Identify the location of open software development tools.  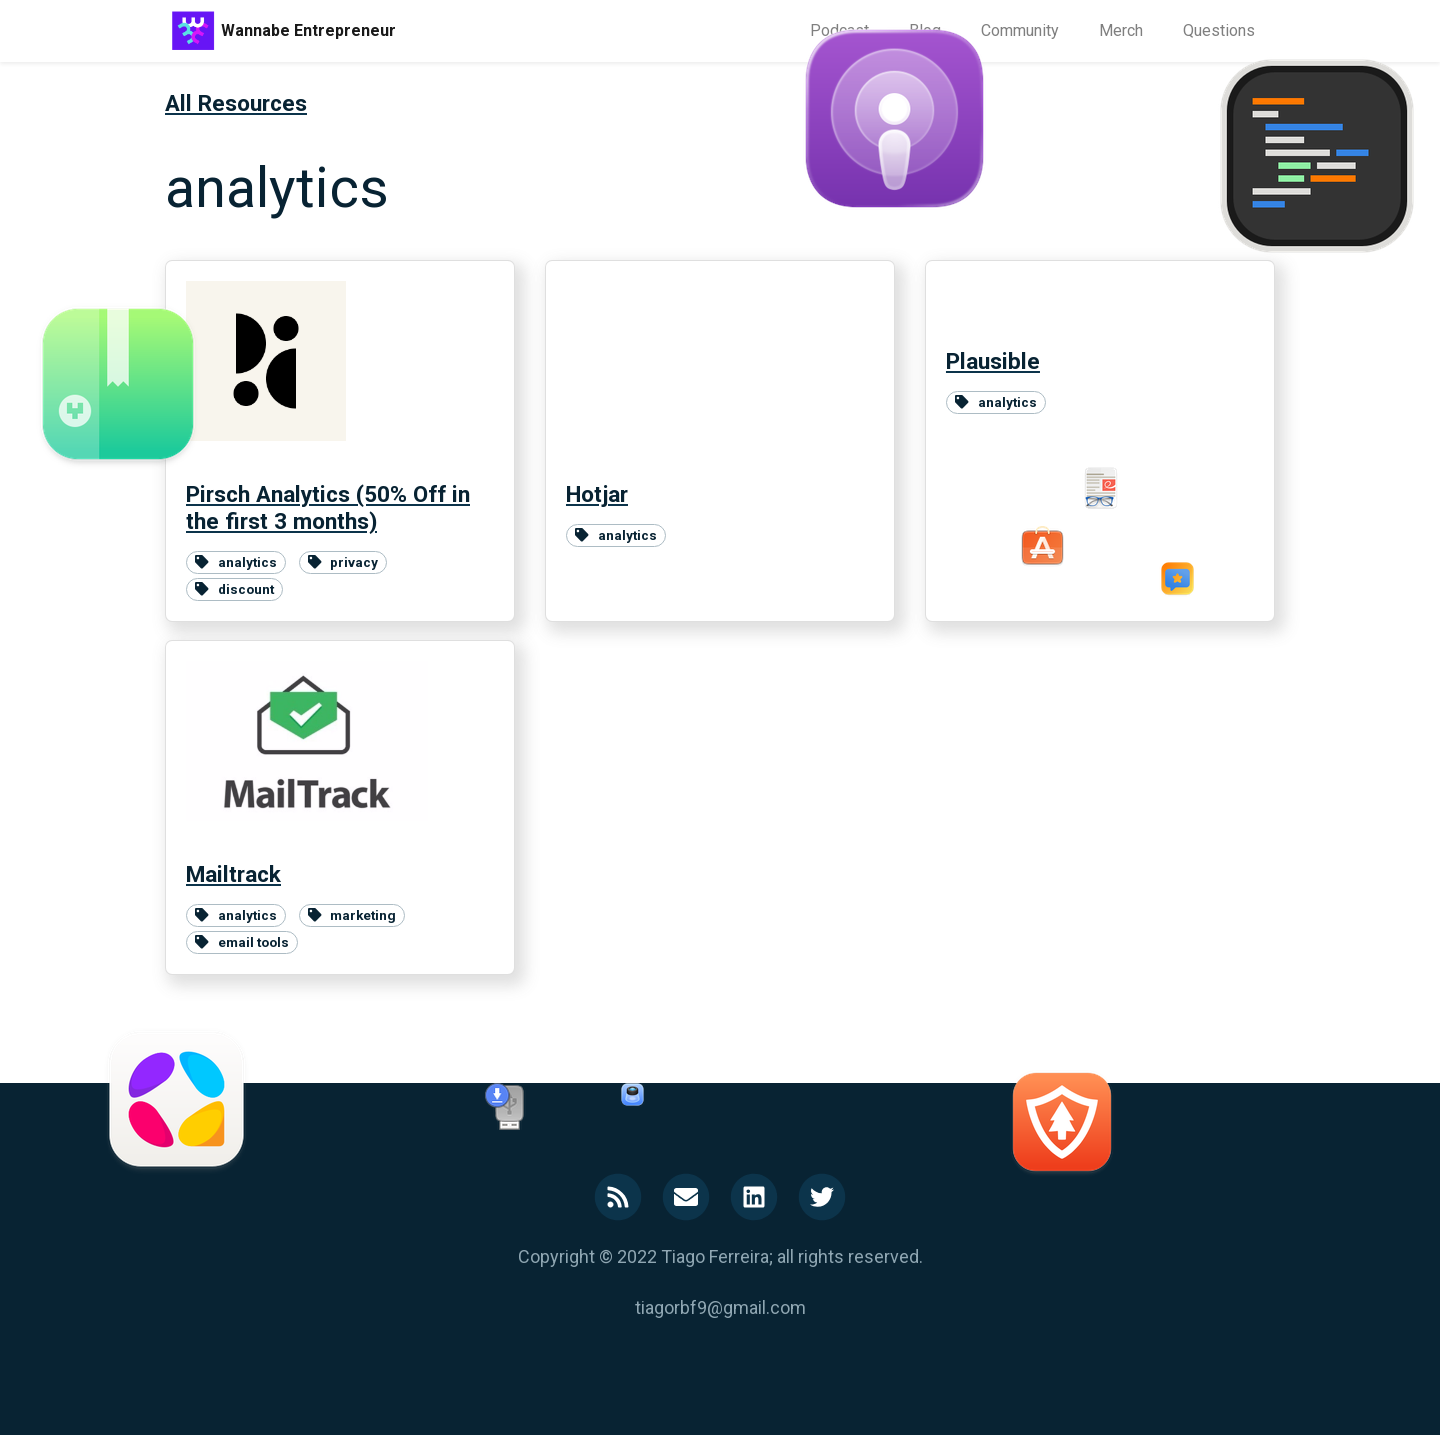
(1317, 156).